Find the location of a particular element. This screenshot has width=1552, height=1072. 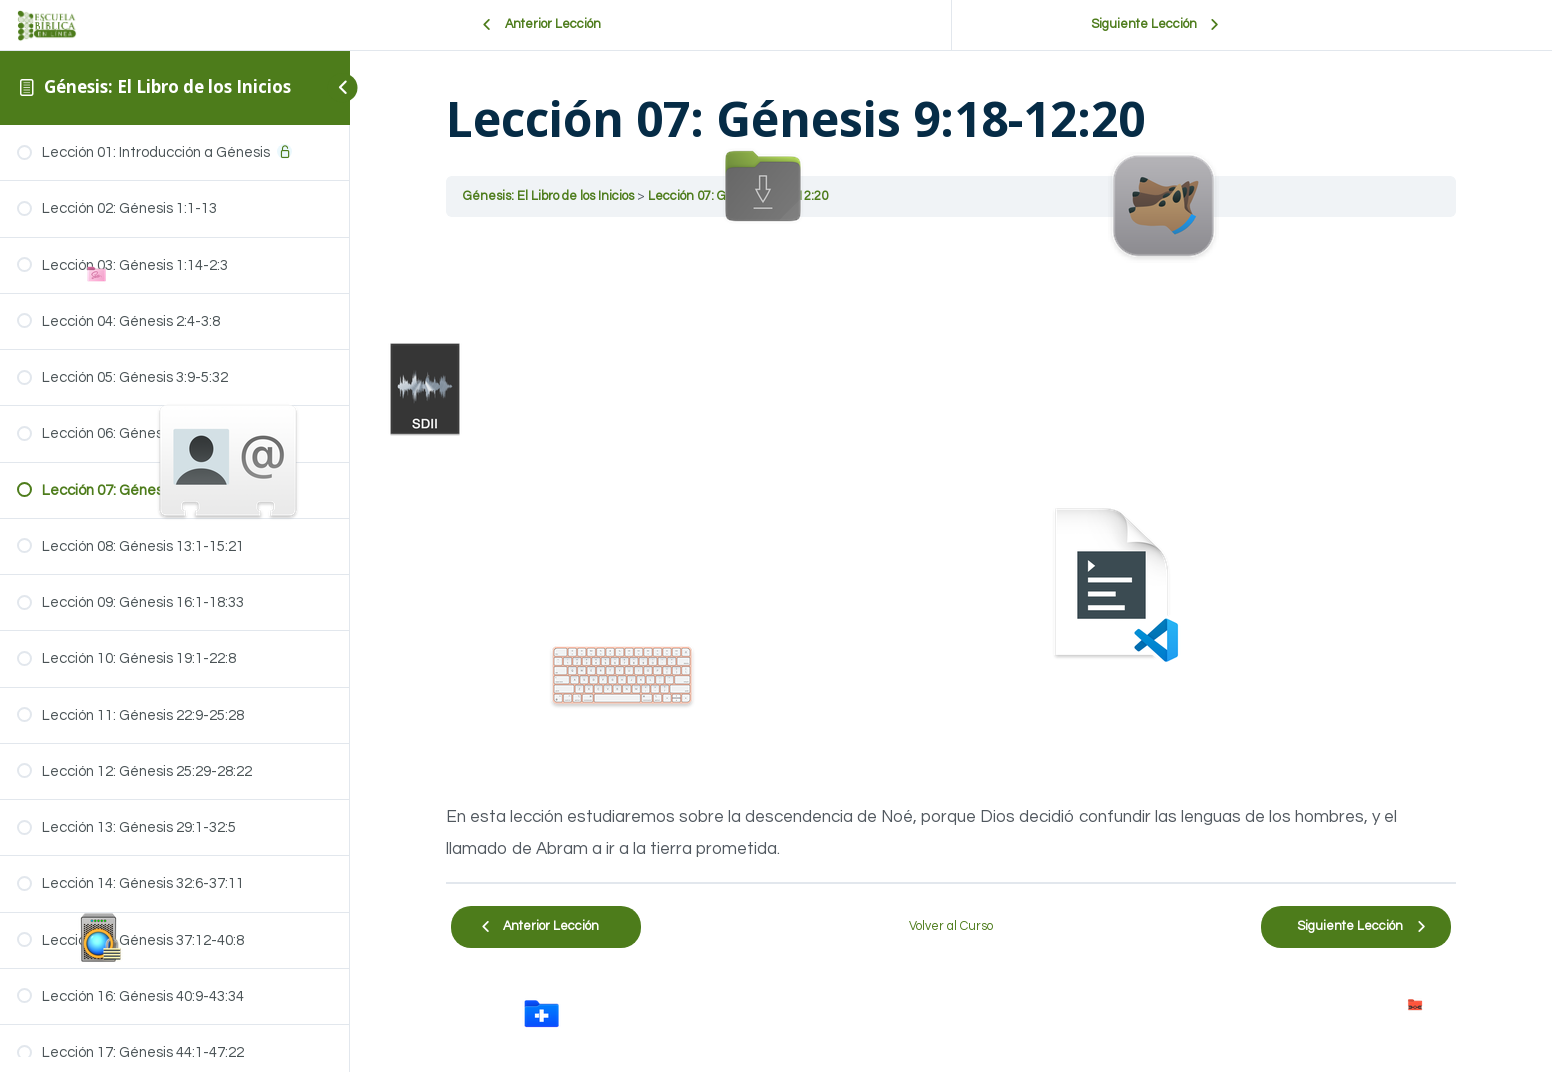

apple magic keyboard with touch id in pink/orange is located at coordinates (622, 675).